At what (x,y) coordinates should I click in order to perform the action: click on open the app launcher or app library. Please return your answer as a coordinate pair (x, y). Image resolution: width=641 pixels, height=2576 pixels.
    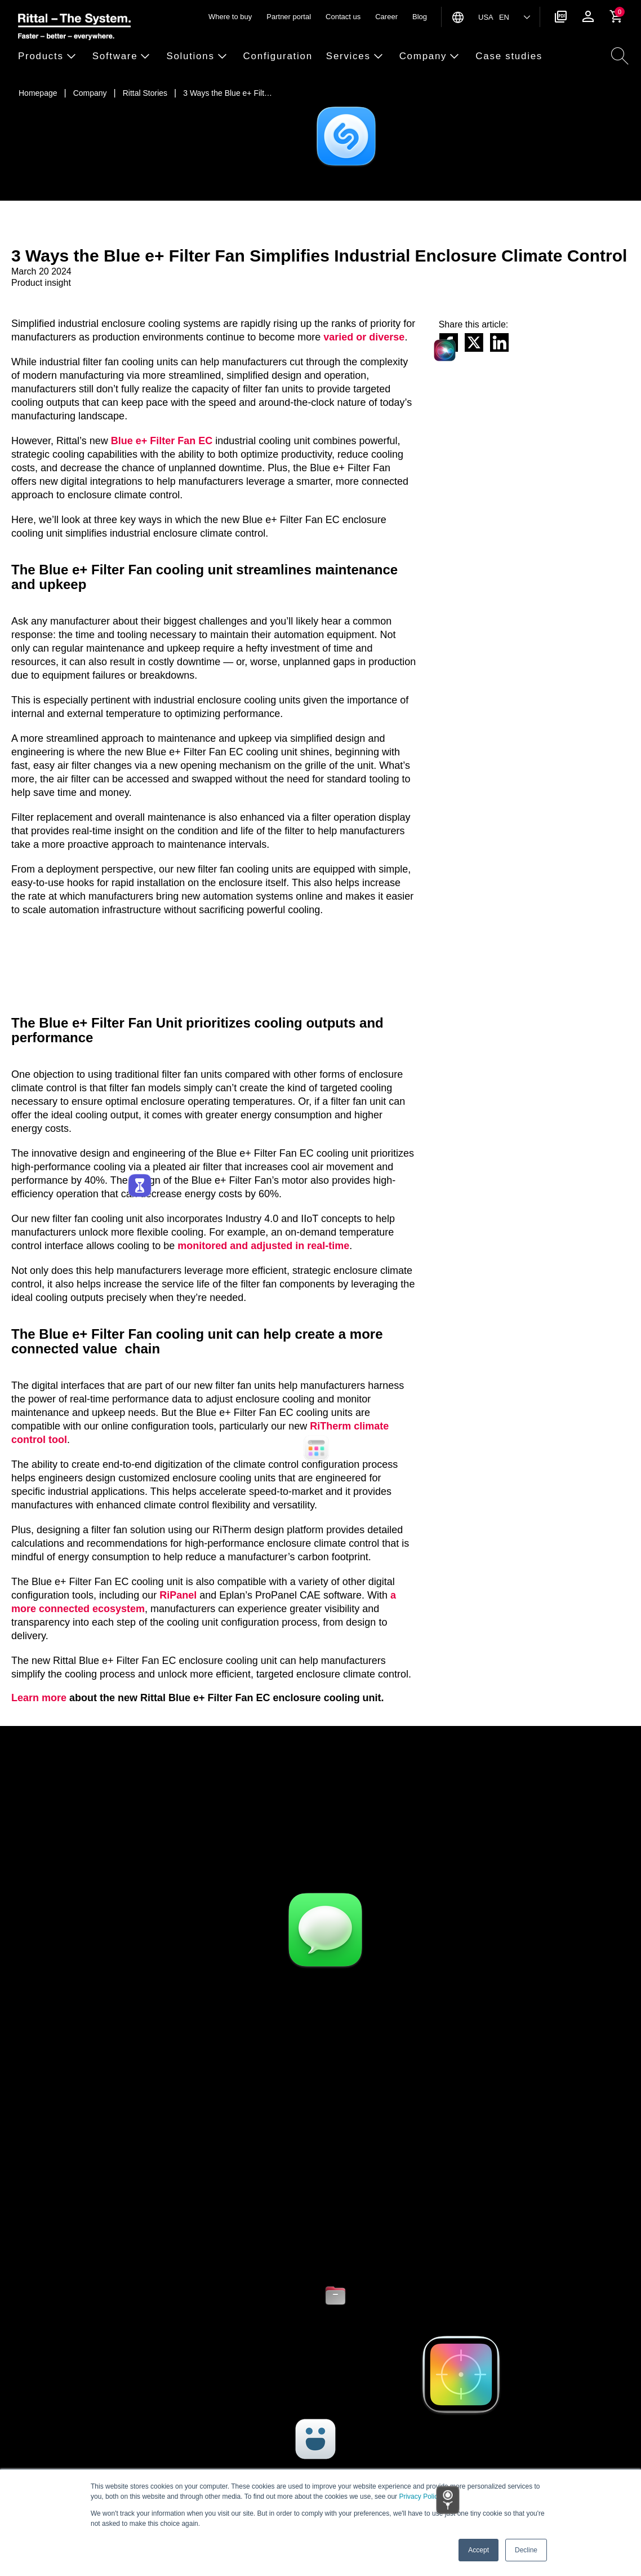
    Looking at the image, I should click on (316, 1448).